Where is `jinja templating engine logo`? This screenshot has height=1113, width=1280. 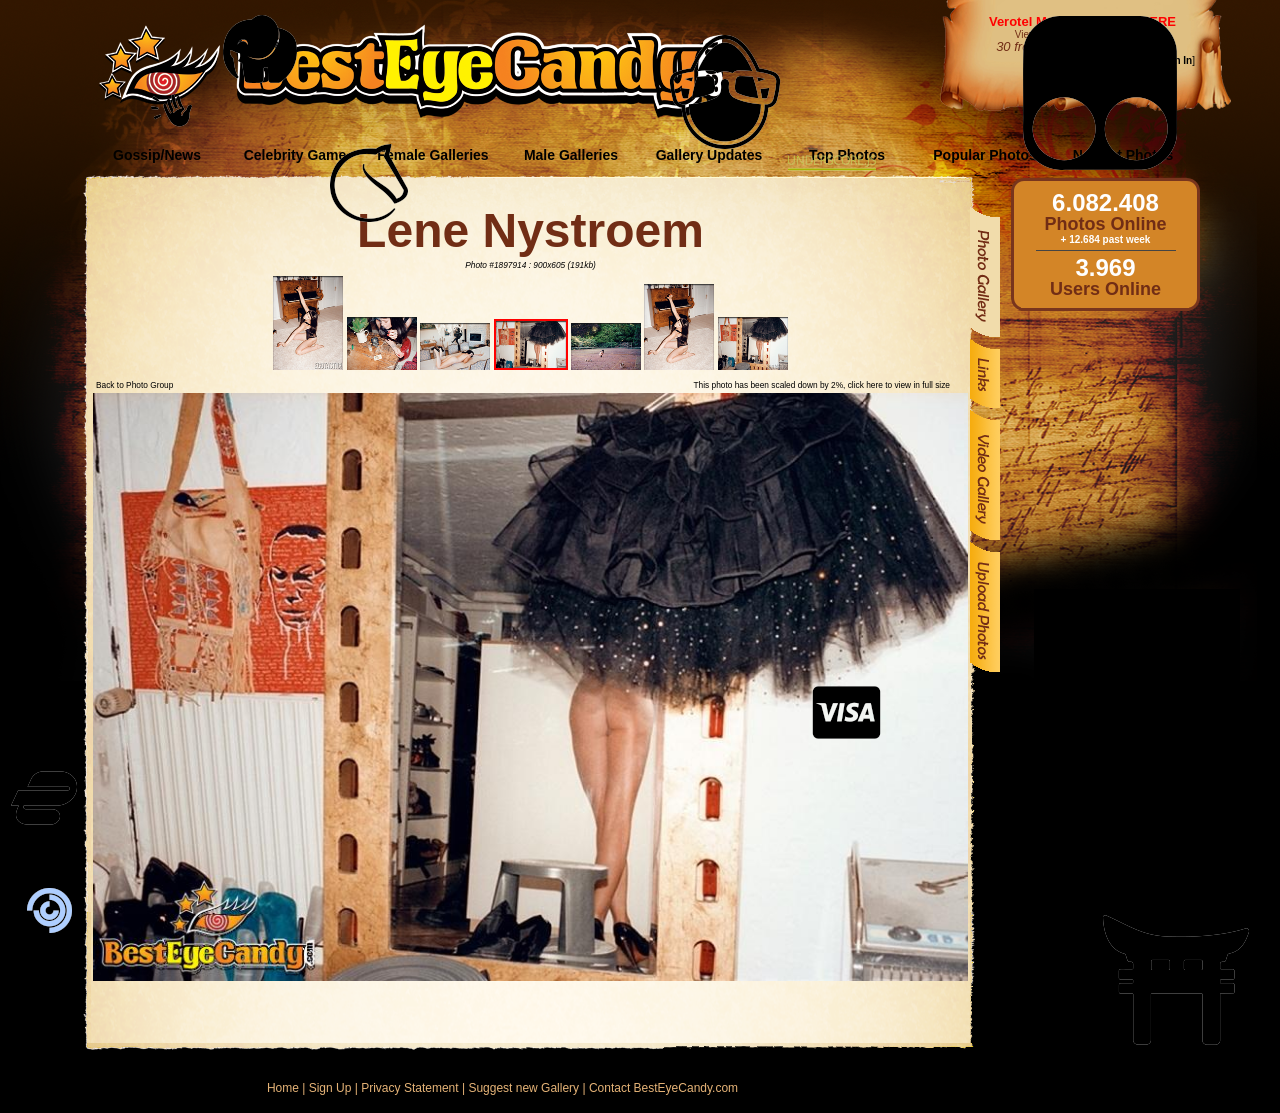 jinja templating engine logo is located at coordinates (1176, 980).